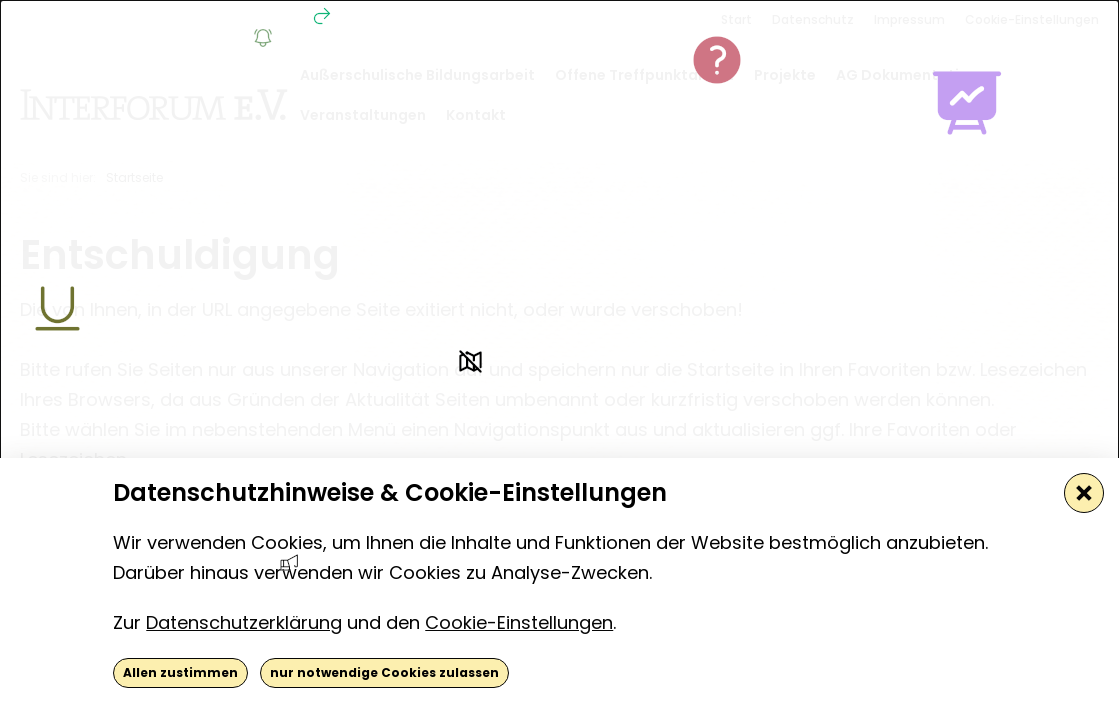  Describe the element at coordinates (57, 308) in the screenshot. I see `apply underline formatting to selected text` at that location.